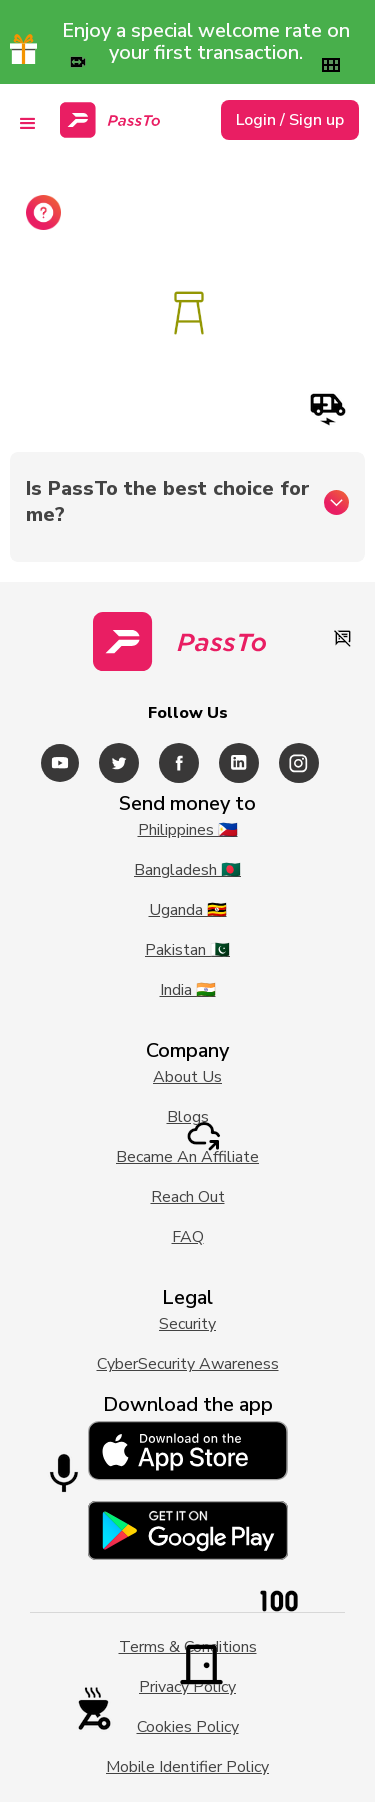  What do you see at coordinates (64, 1472) in the screenshot?
I see `tap to use voice input` at bounding box center [64, 1472].